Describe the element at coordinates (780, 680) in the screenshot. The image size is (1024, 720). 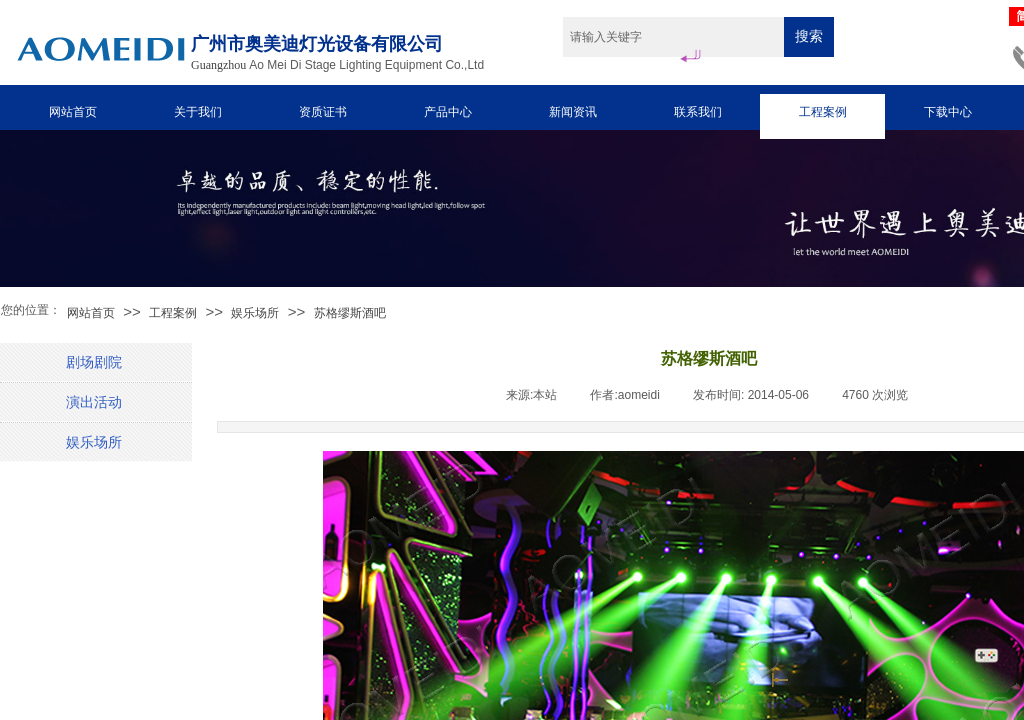
I see `go to the first item in a list or sequence` at that location.